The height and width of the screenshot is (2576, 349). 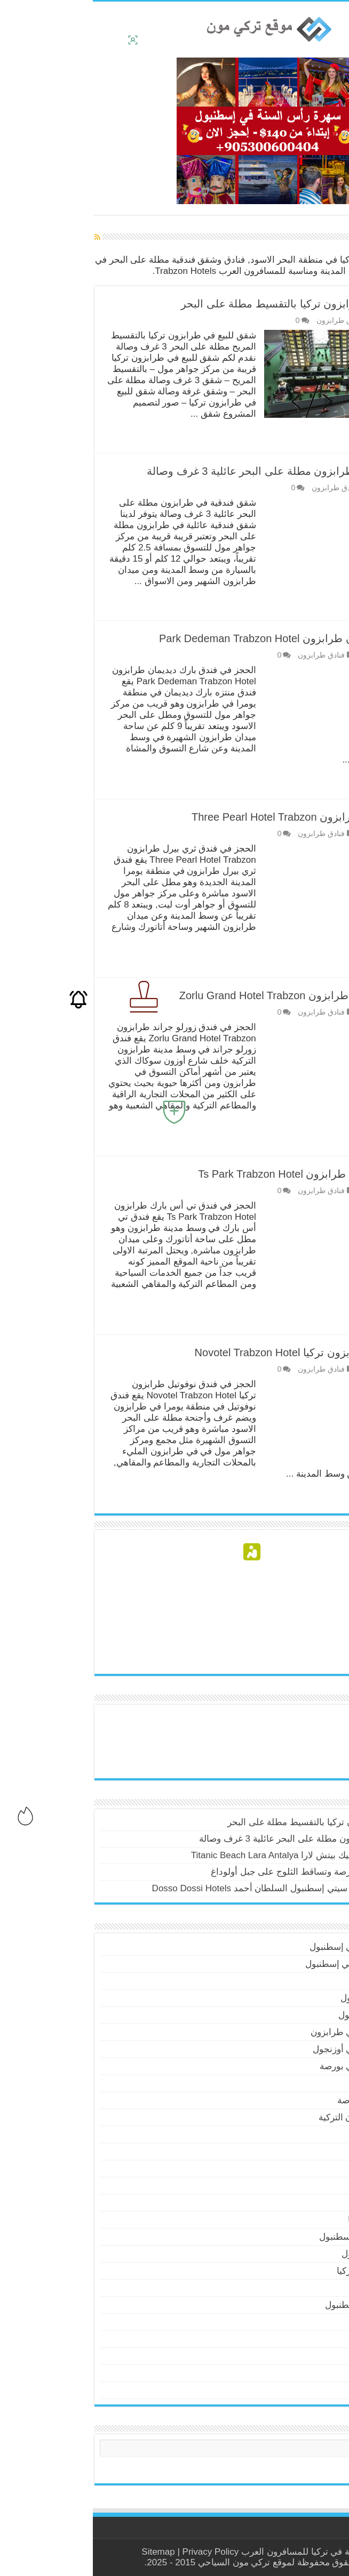 I want to click on view trending or popular content, so click(x=25, y=1816).